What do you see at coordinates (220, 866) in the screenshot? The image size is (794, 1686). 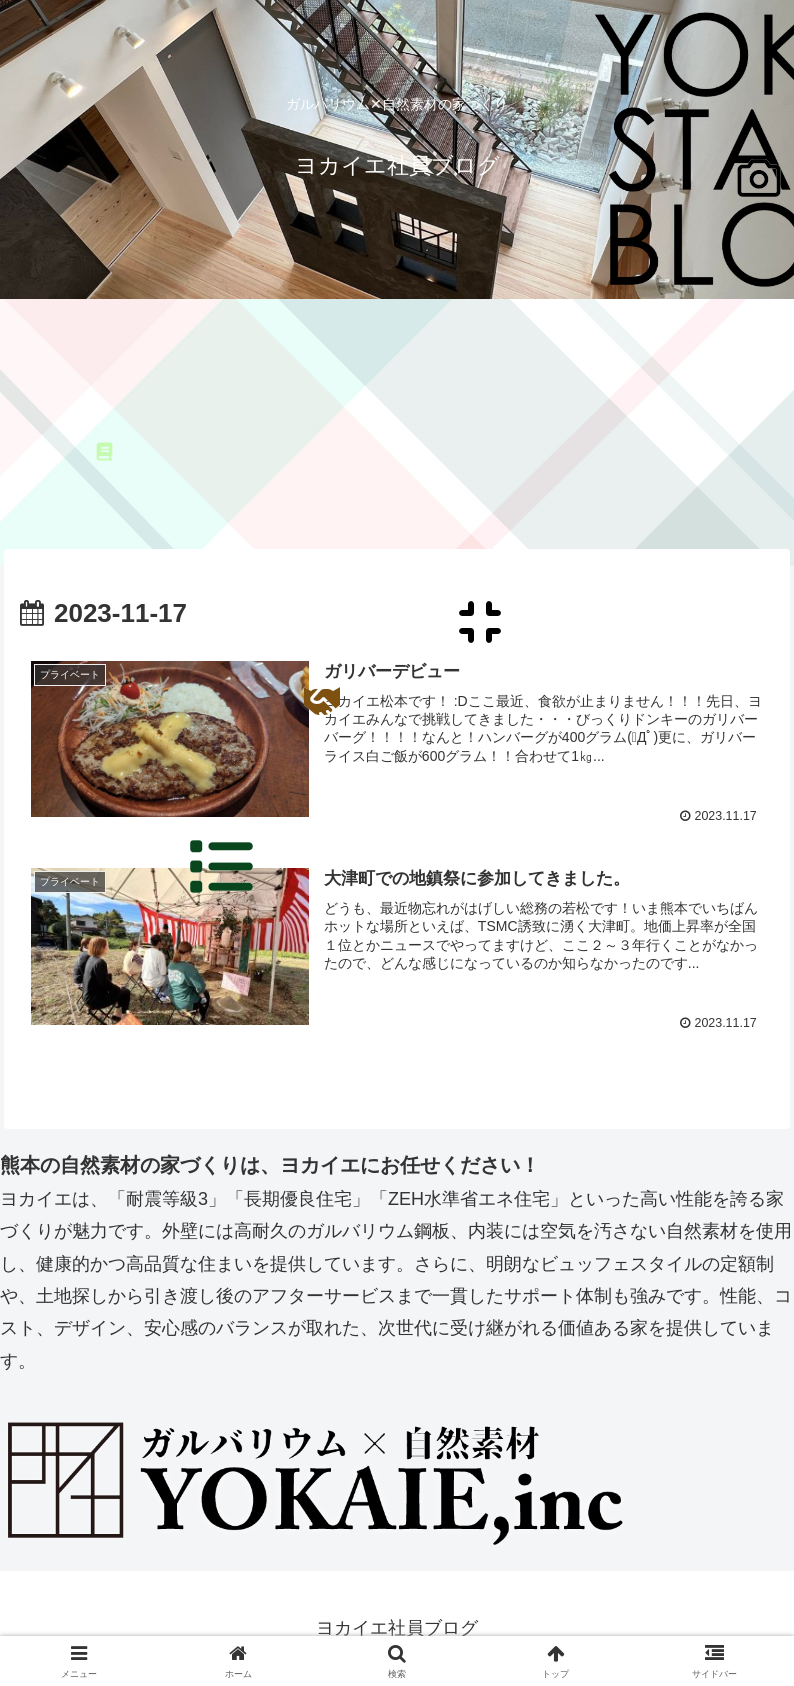 I see `view items in list format` at bounding box center [220, 866].